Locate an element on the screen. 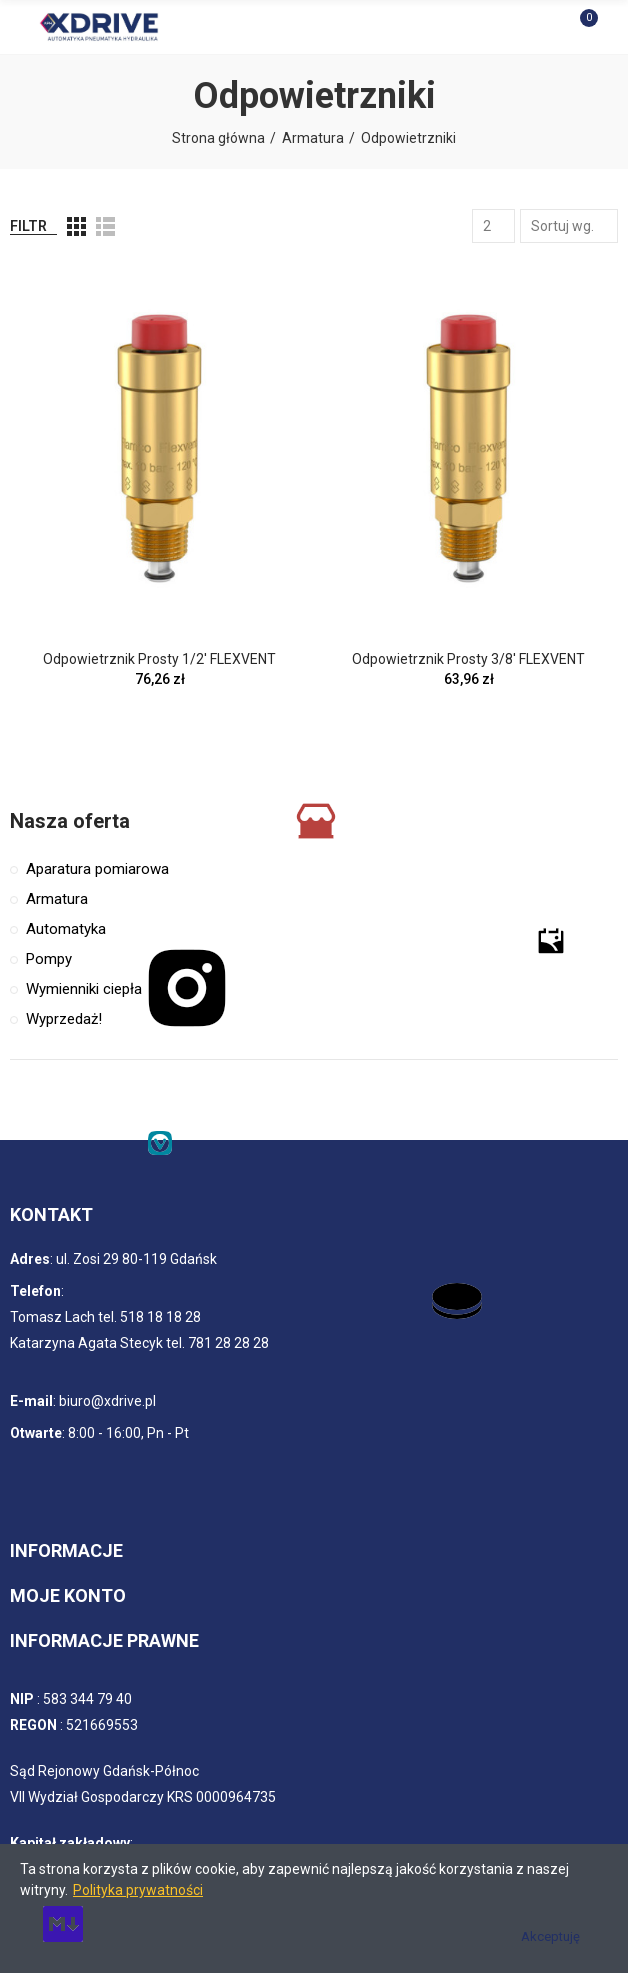 The width and height of the screenshot is (628, 1973). open instagram app is located at coordinates (187, 988).